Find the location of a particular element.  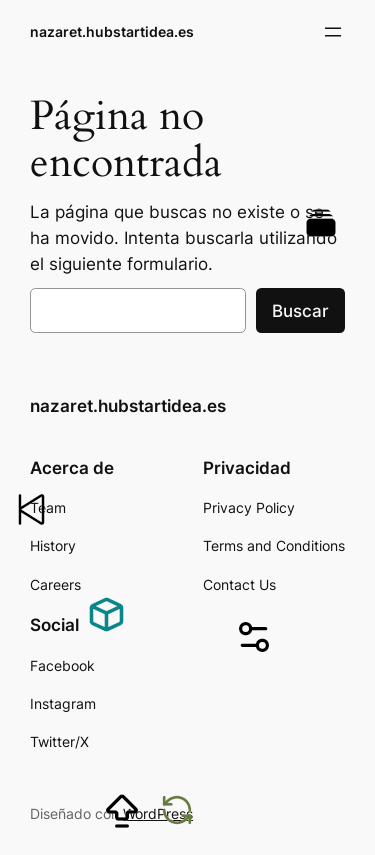

view stacked items or layers is located at coordinates (321, 223).